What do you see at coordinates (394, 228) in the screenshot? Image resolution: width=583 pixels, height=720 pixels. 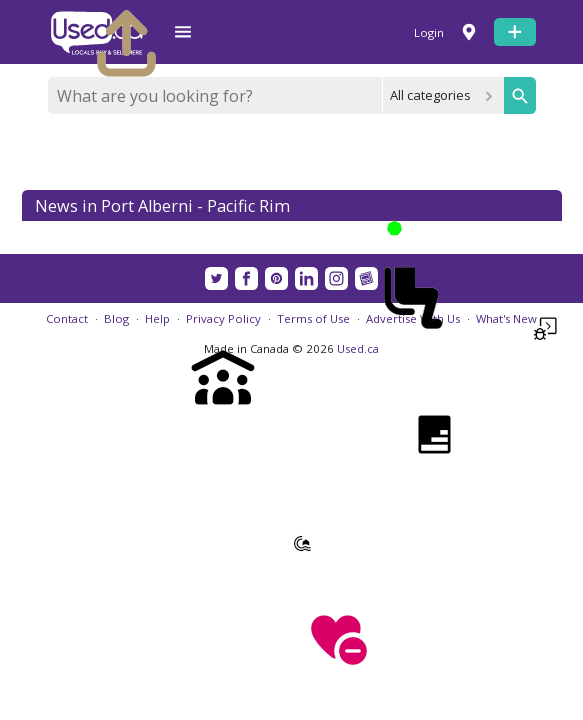 I see `a heptagon shape indicator` at bounding box center [394, 228].